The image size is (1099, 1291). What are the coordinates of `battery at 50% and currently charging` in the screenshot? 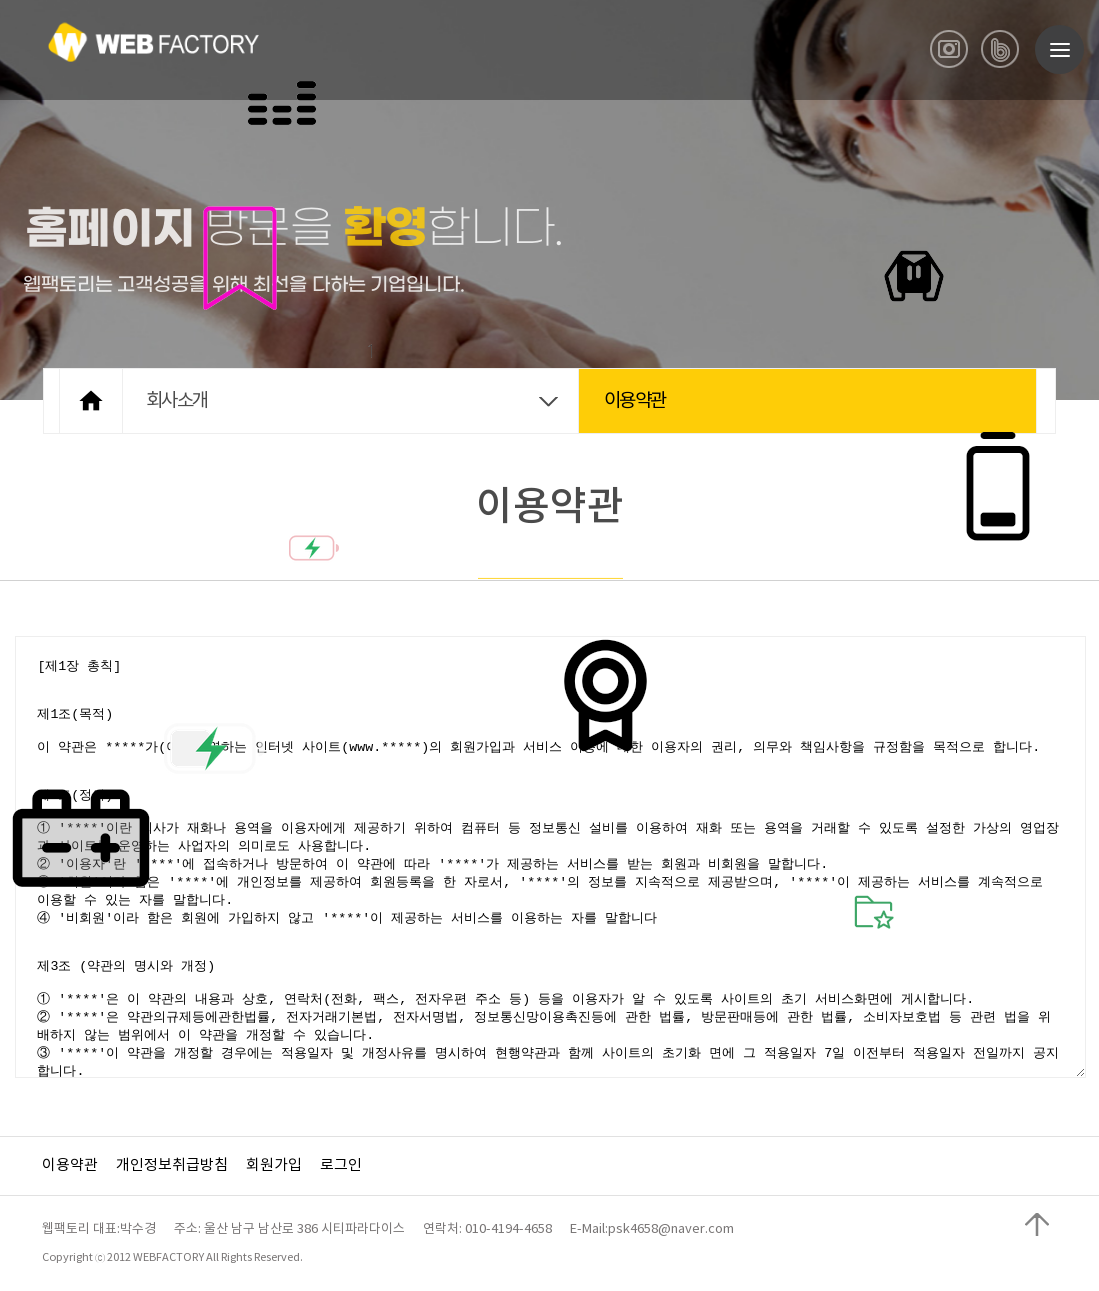 It's located at (214, 748).